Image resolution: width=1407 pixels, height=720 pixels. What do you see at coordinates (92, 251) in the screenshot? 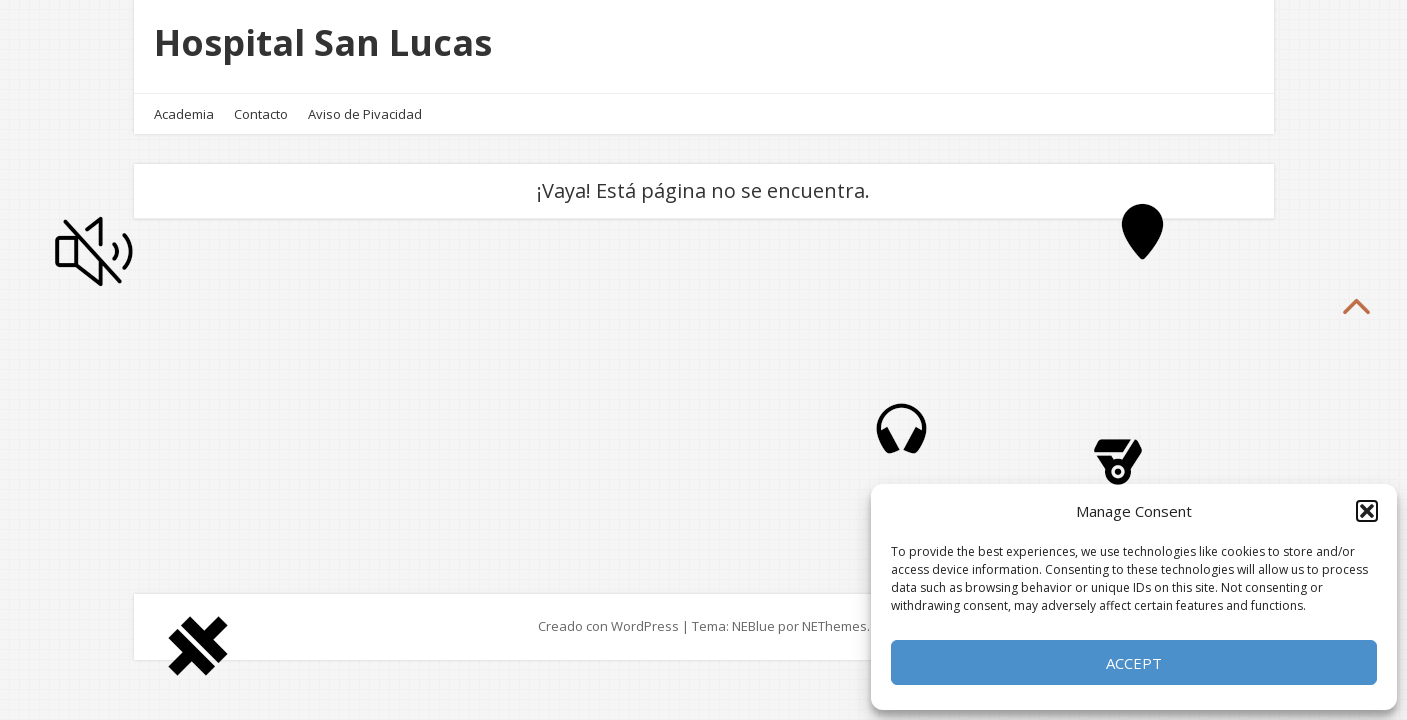
I see `mute audio or sound` at bounding box center [92, 251].